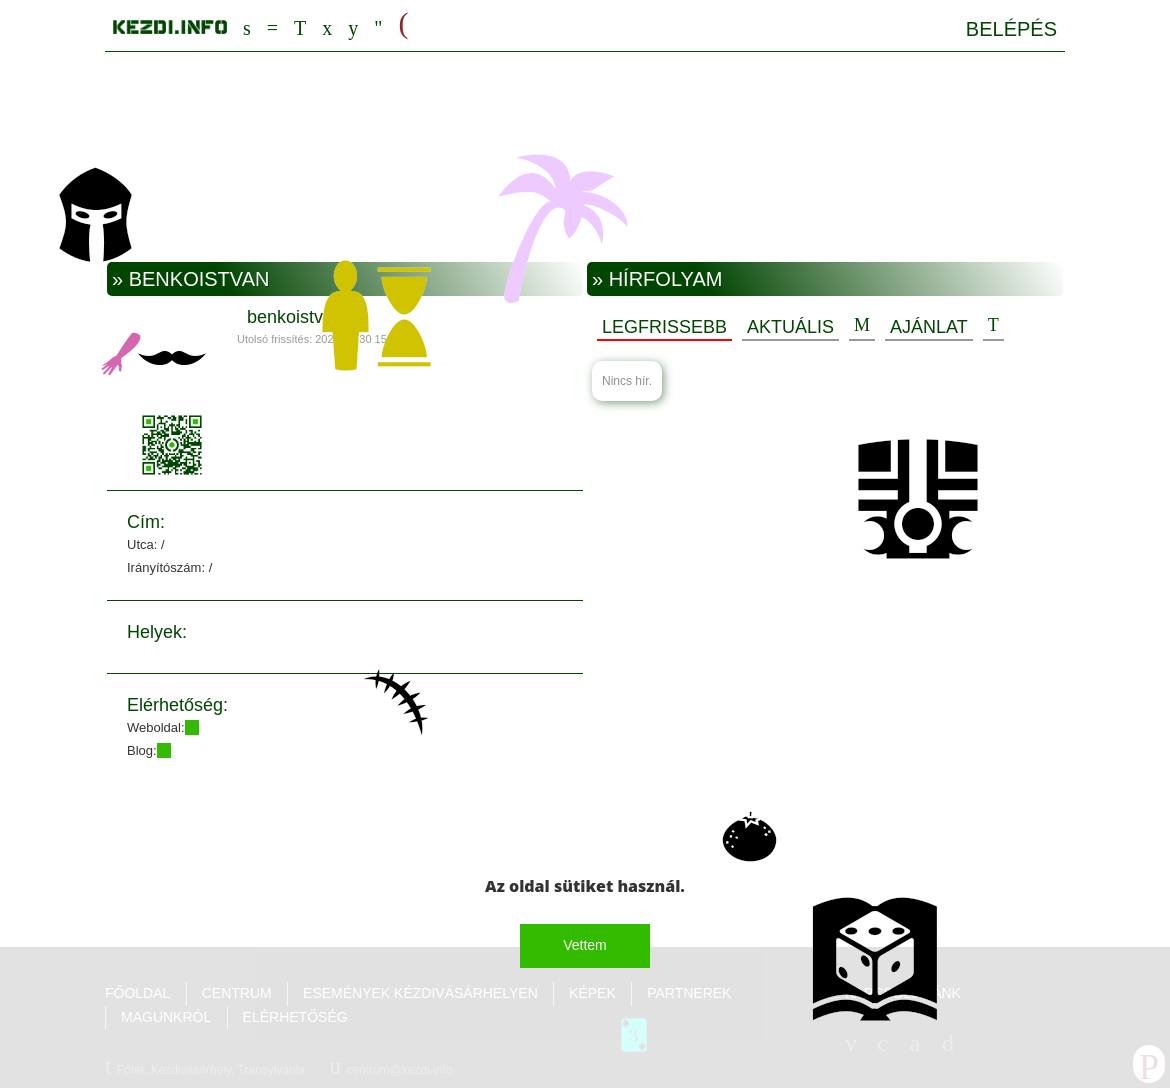 The image size is (1170, 1088). What do you see at coordinates (95, 216) in the screenshot?
I see `select warrior or knight character class` at bounding box center [95, 216].